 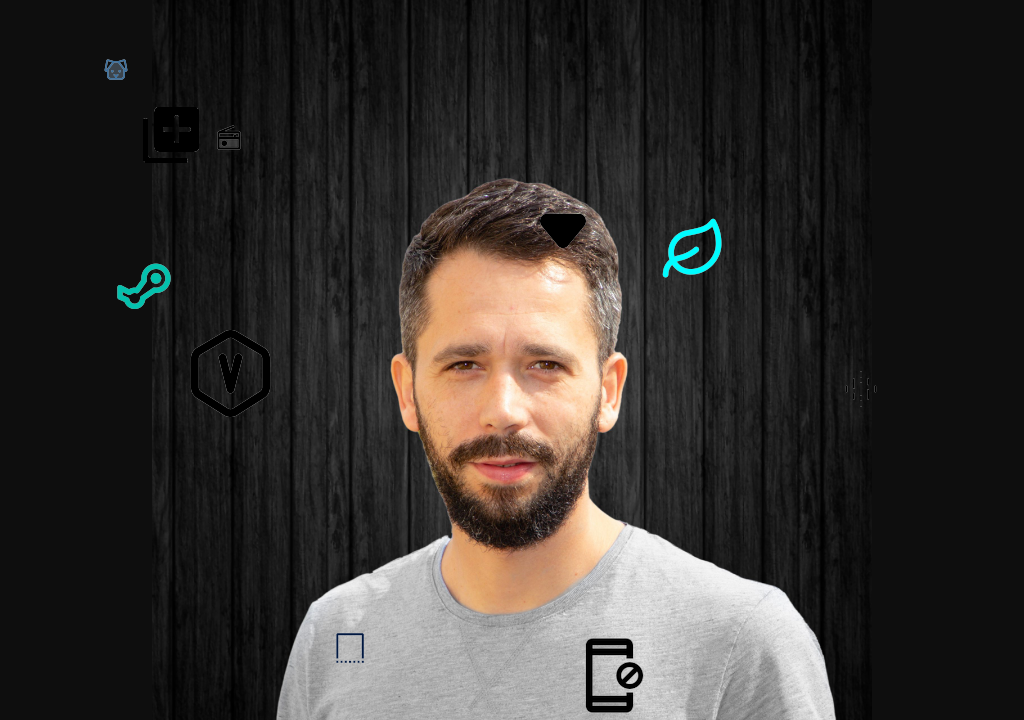 What do you see at coordinates (693, 249) in the screenshot?
I see `indicates eco-friendly or sustainable option` at bounding box center [693, 249].